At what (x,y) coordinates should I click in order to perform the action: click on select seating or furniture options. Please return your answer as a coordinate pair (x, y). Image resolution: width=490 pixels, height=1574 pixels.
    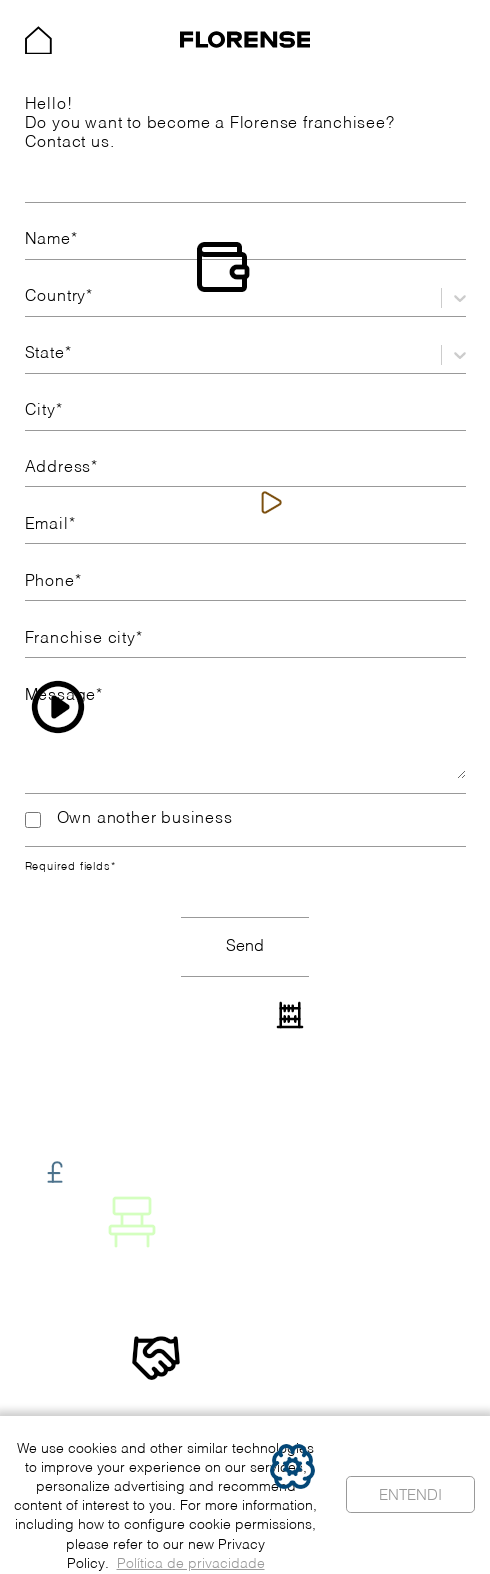
    Looking at the image, I should click on (132, 1222).